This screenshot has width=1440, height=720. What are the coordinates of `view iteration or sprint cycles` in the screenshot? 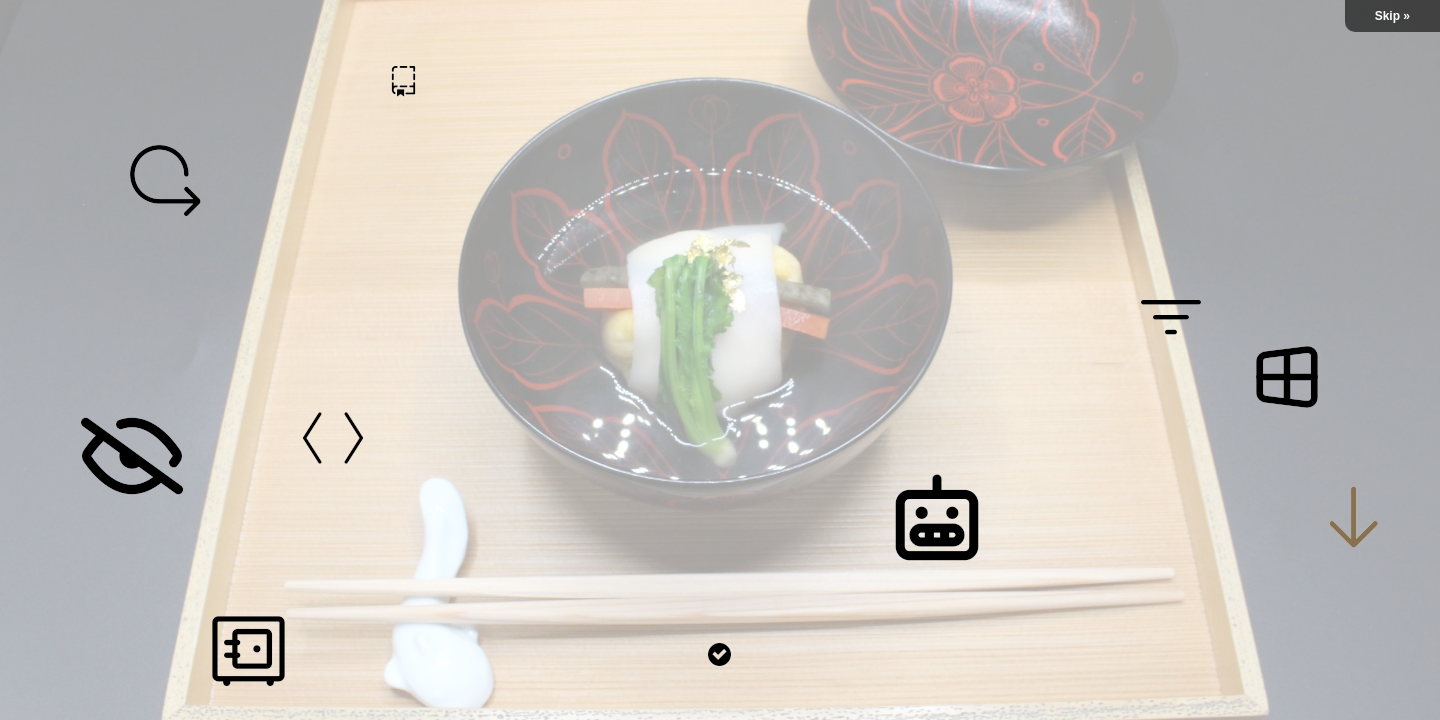 It's located at (164, 179).